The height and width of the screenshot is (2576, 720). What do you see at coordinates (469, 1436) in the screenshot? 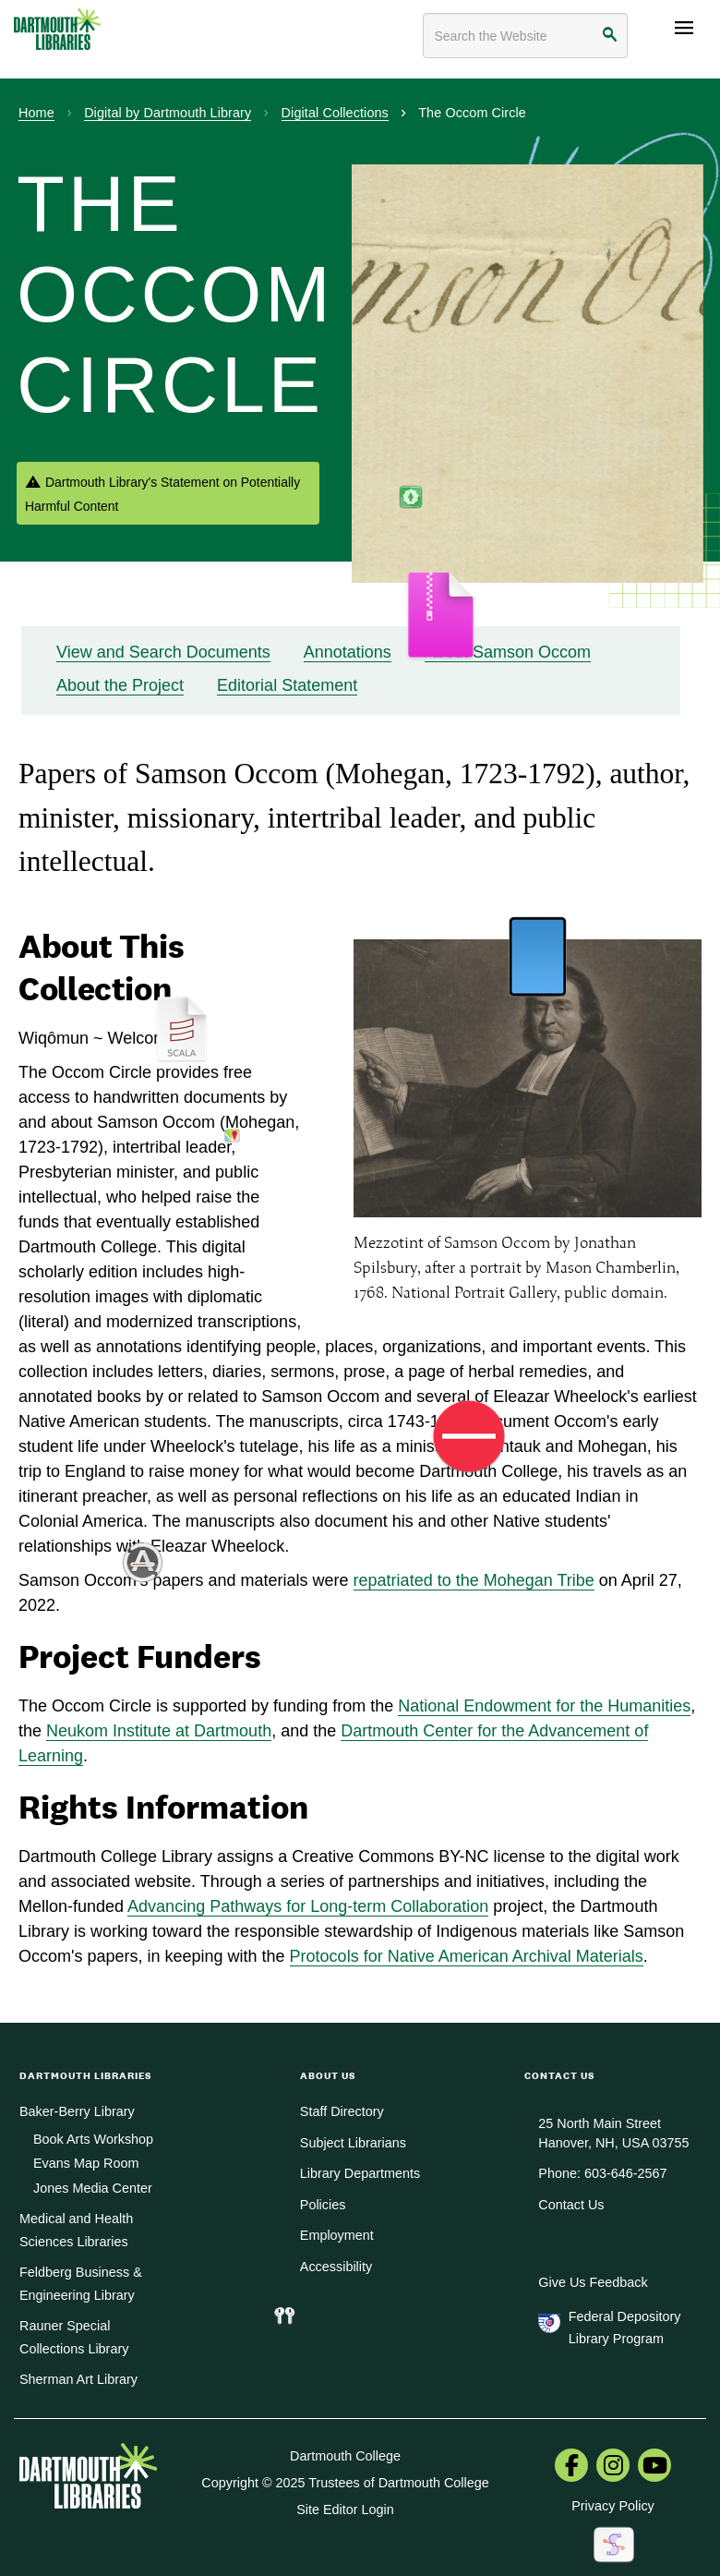
I see `indicates an error or critical issue has occurred` at bounding box center [469, 1436].